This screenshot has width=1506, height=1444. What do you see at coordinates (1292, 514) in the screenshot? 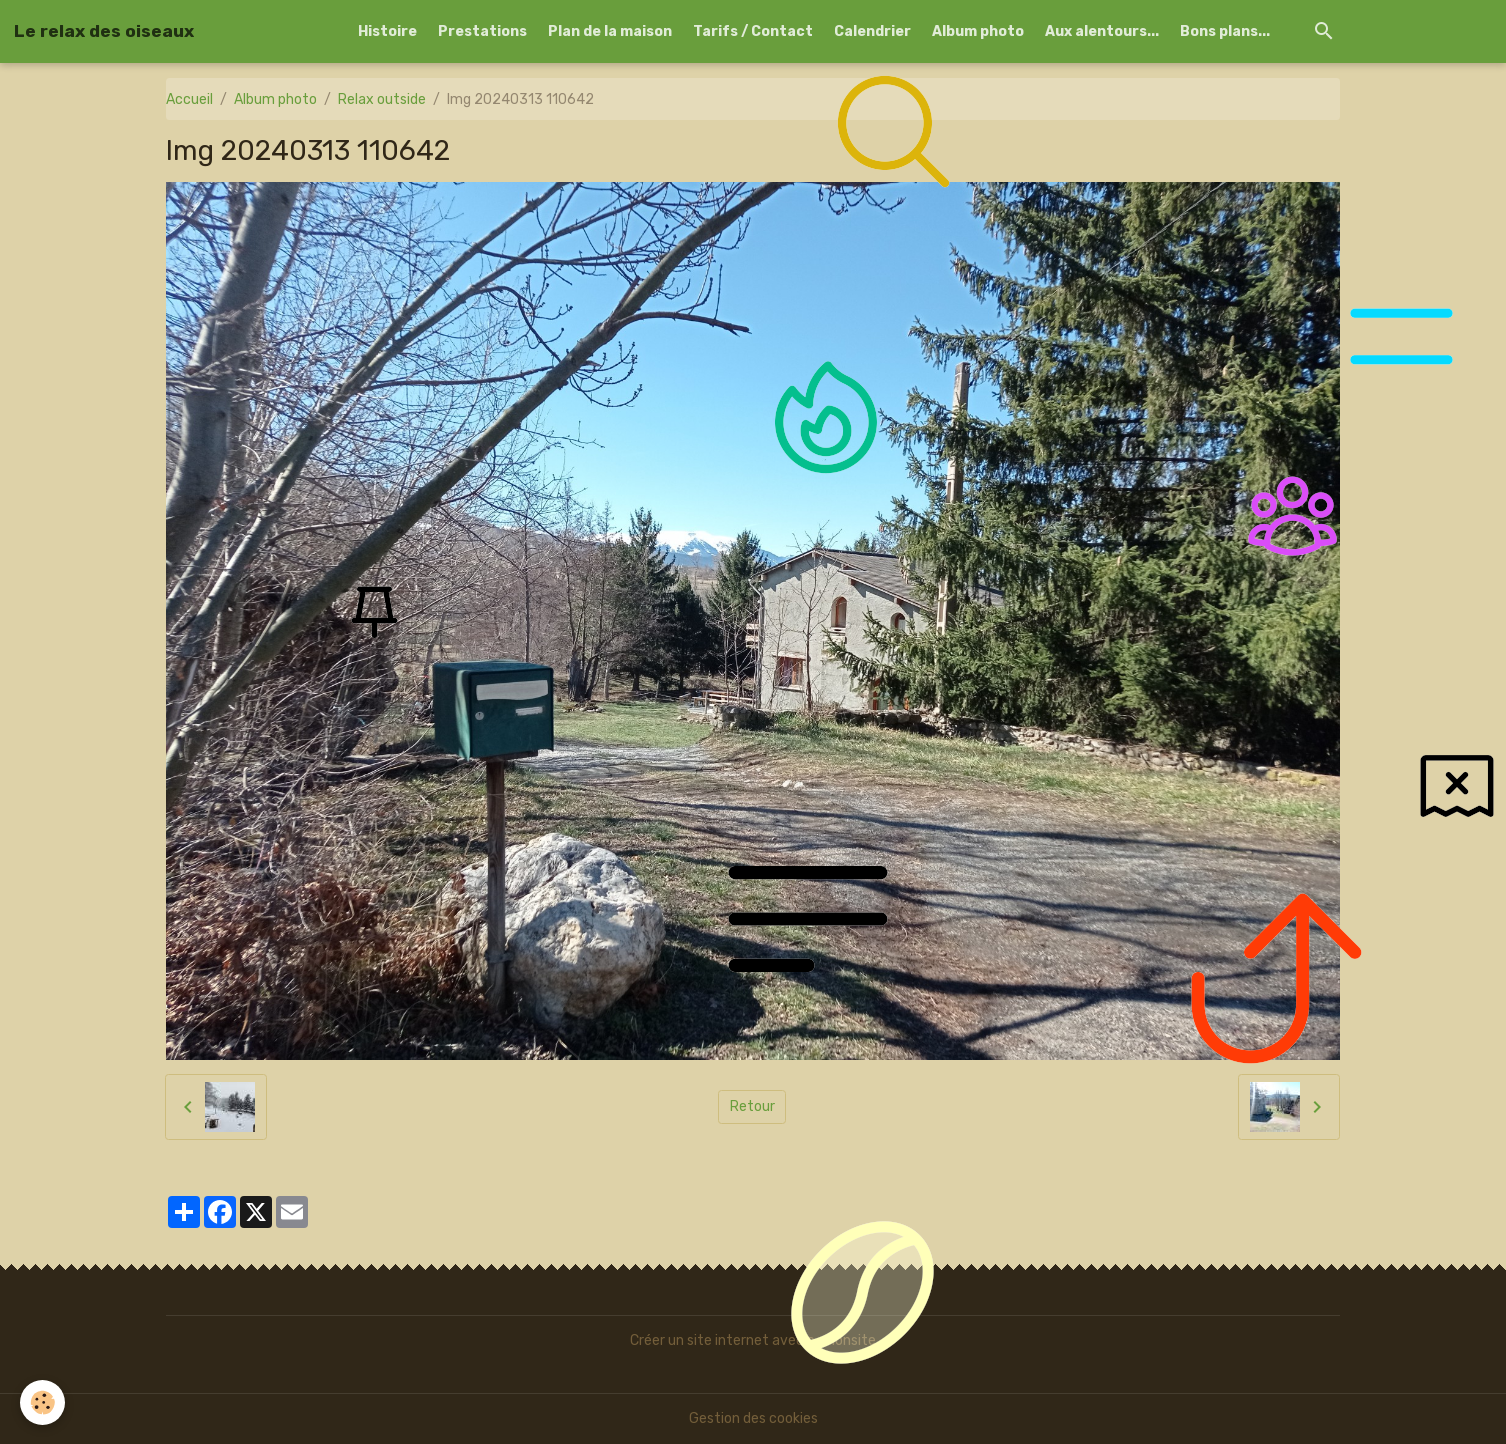
I see `view all team members` at bounding box center [1292, 514].